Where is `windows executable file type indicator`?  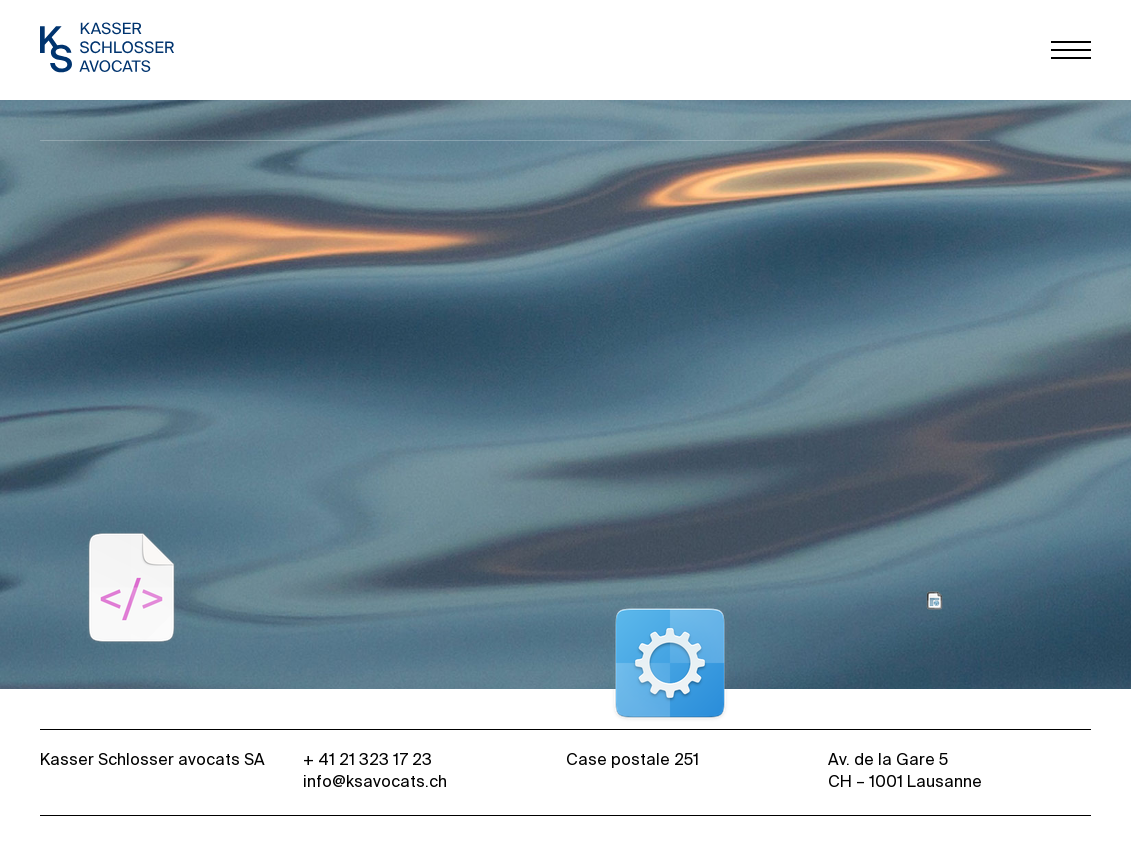 windows executable file type indicator is located at coordinates (670, 663).